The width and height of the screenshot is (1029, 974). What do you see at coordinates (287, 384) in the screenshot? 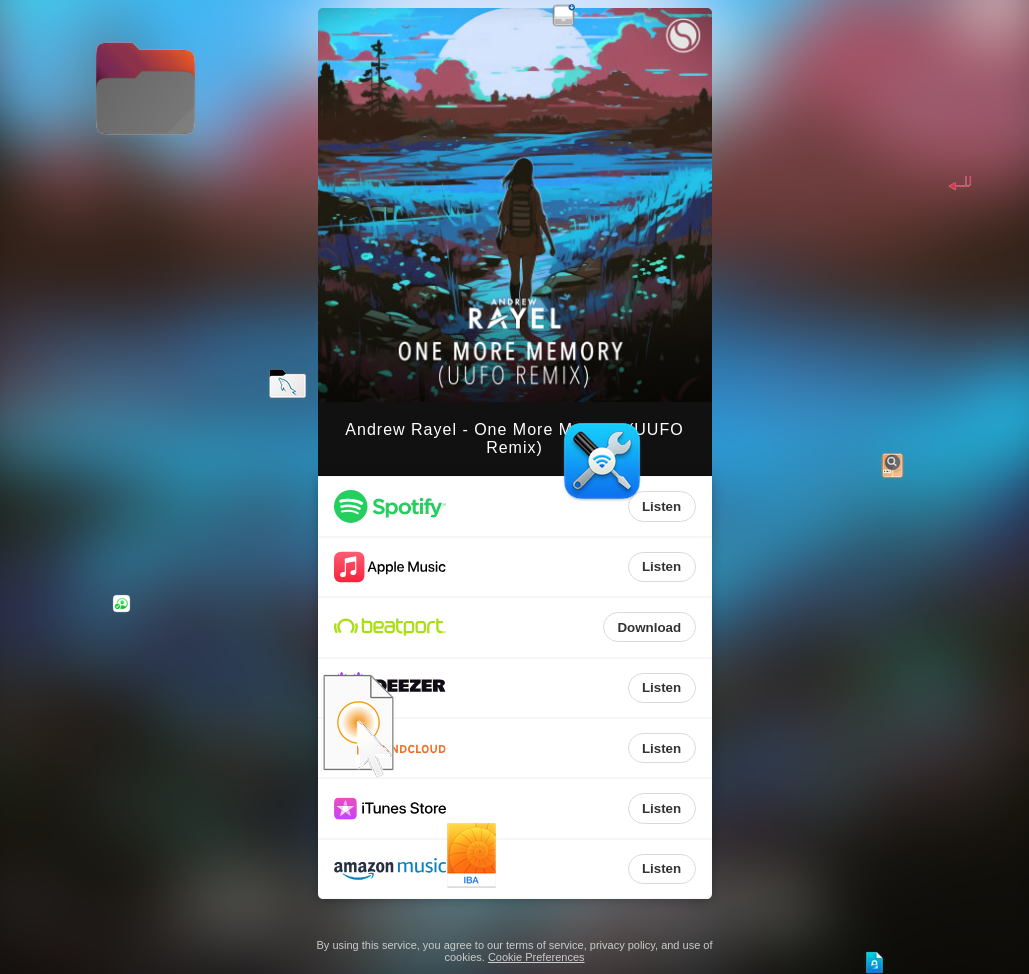
I see `open mysql database files folder` at bounding box center [287, 384].